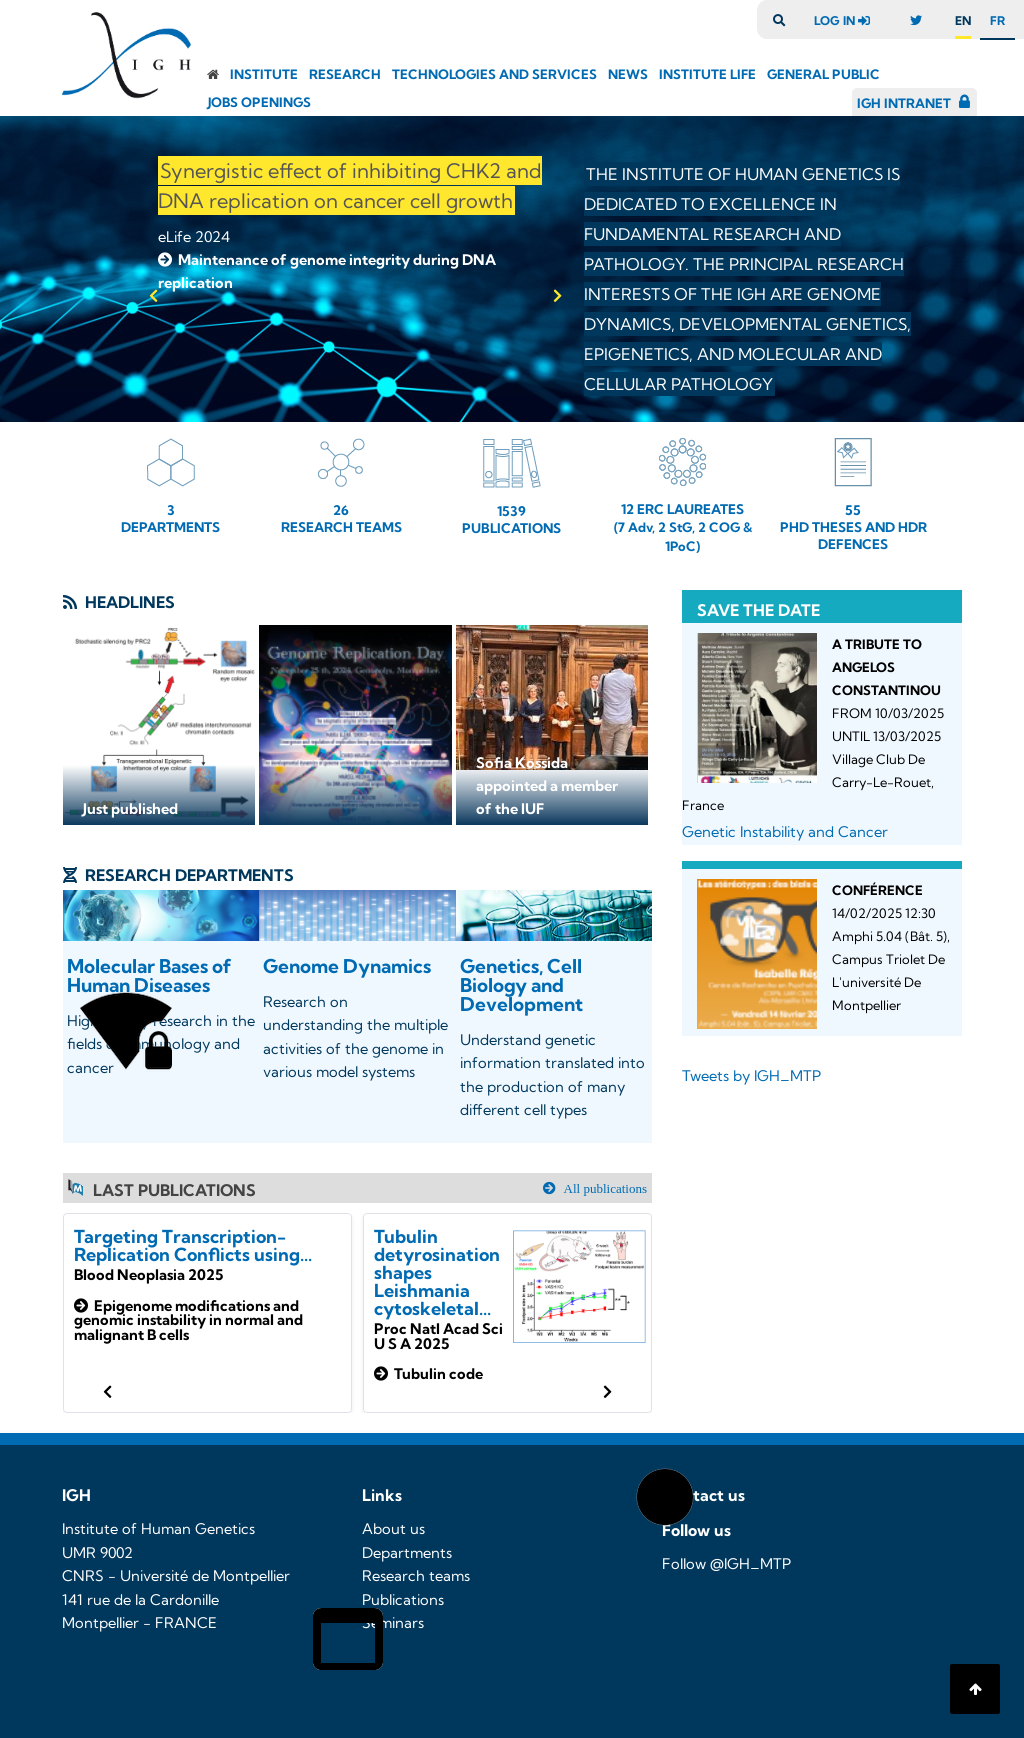  What do you see at coordinates (348, 1639) in the screenshot?
I see `open a web browser or webpage` at bounding box center [348, 1639].